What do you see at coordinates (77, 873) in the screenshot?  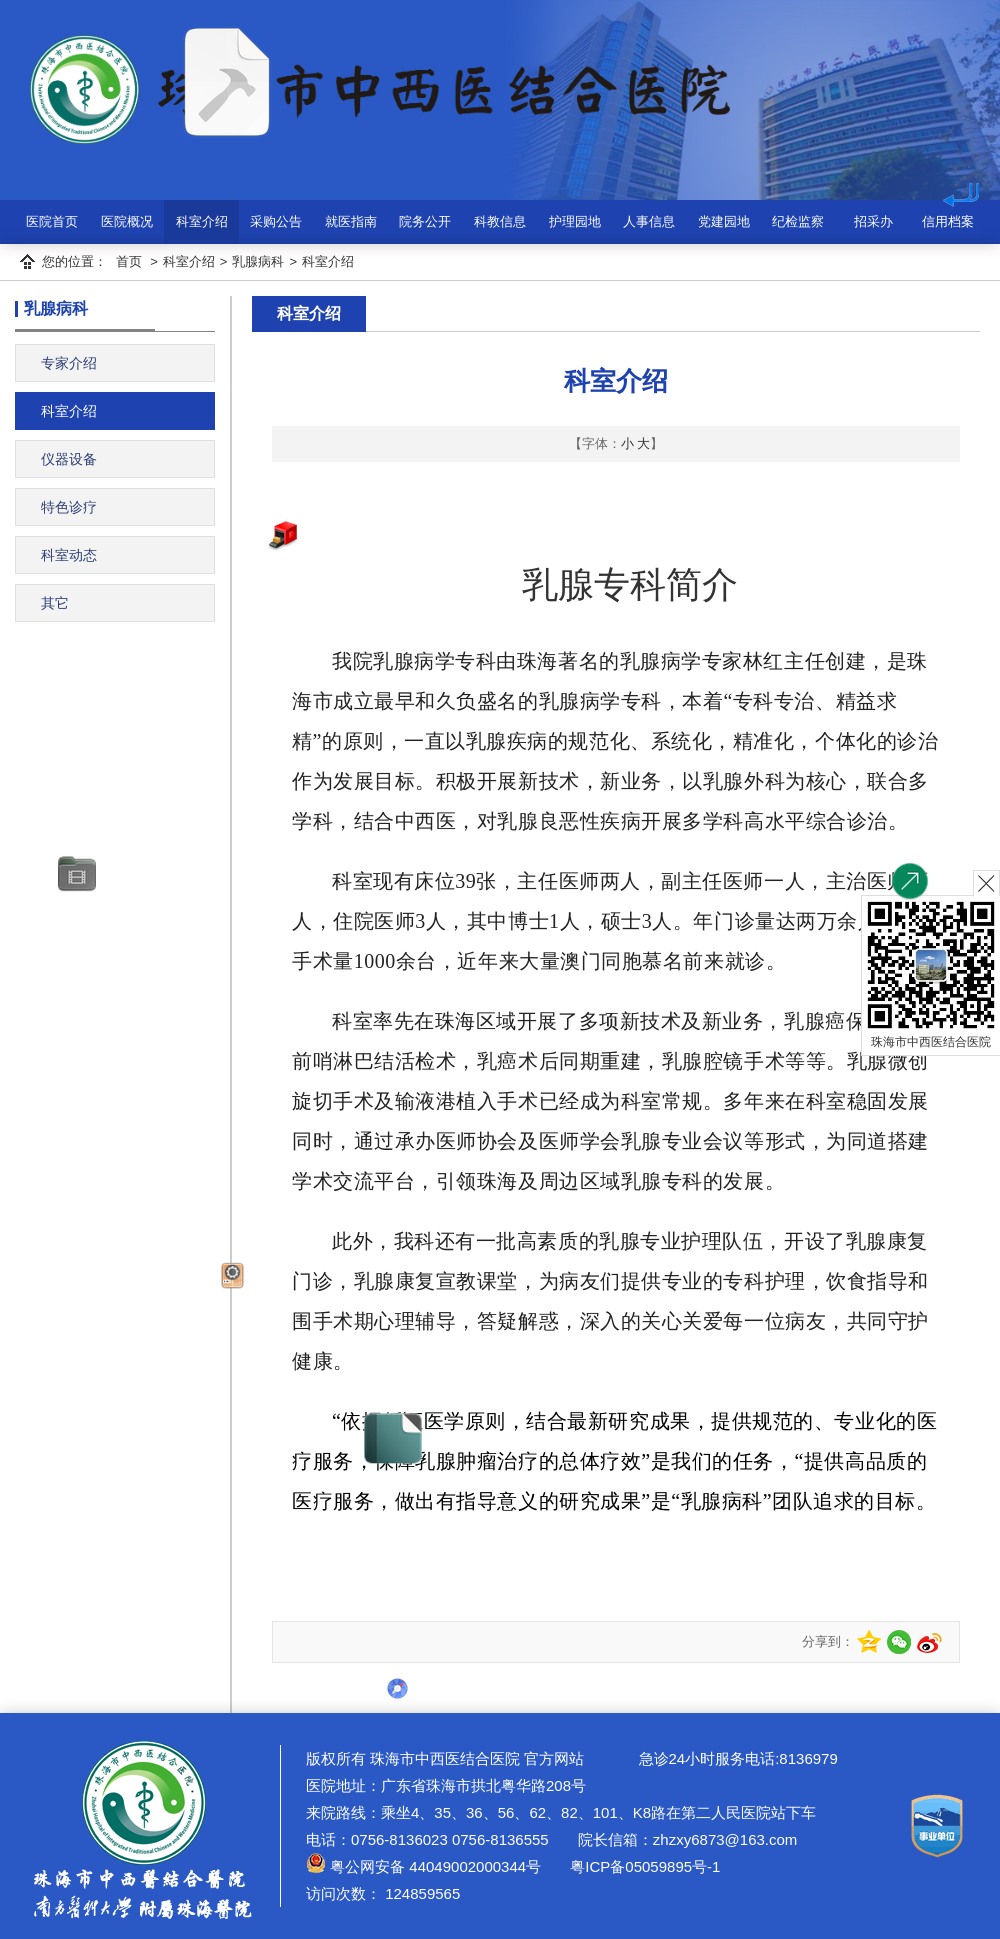 I see `open videos folder` at bounding box center [77, 873].